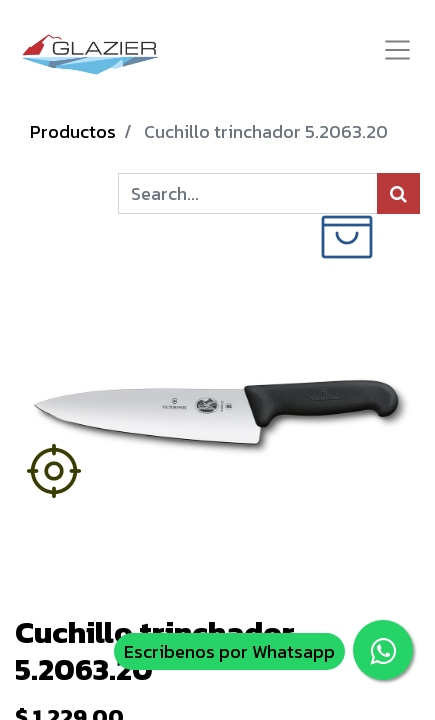 The width and height of the screenshot is (435, 720). I want to click on center map on current location, so click(54, 471).